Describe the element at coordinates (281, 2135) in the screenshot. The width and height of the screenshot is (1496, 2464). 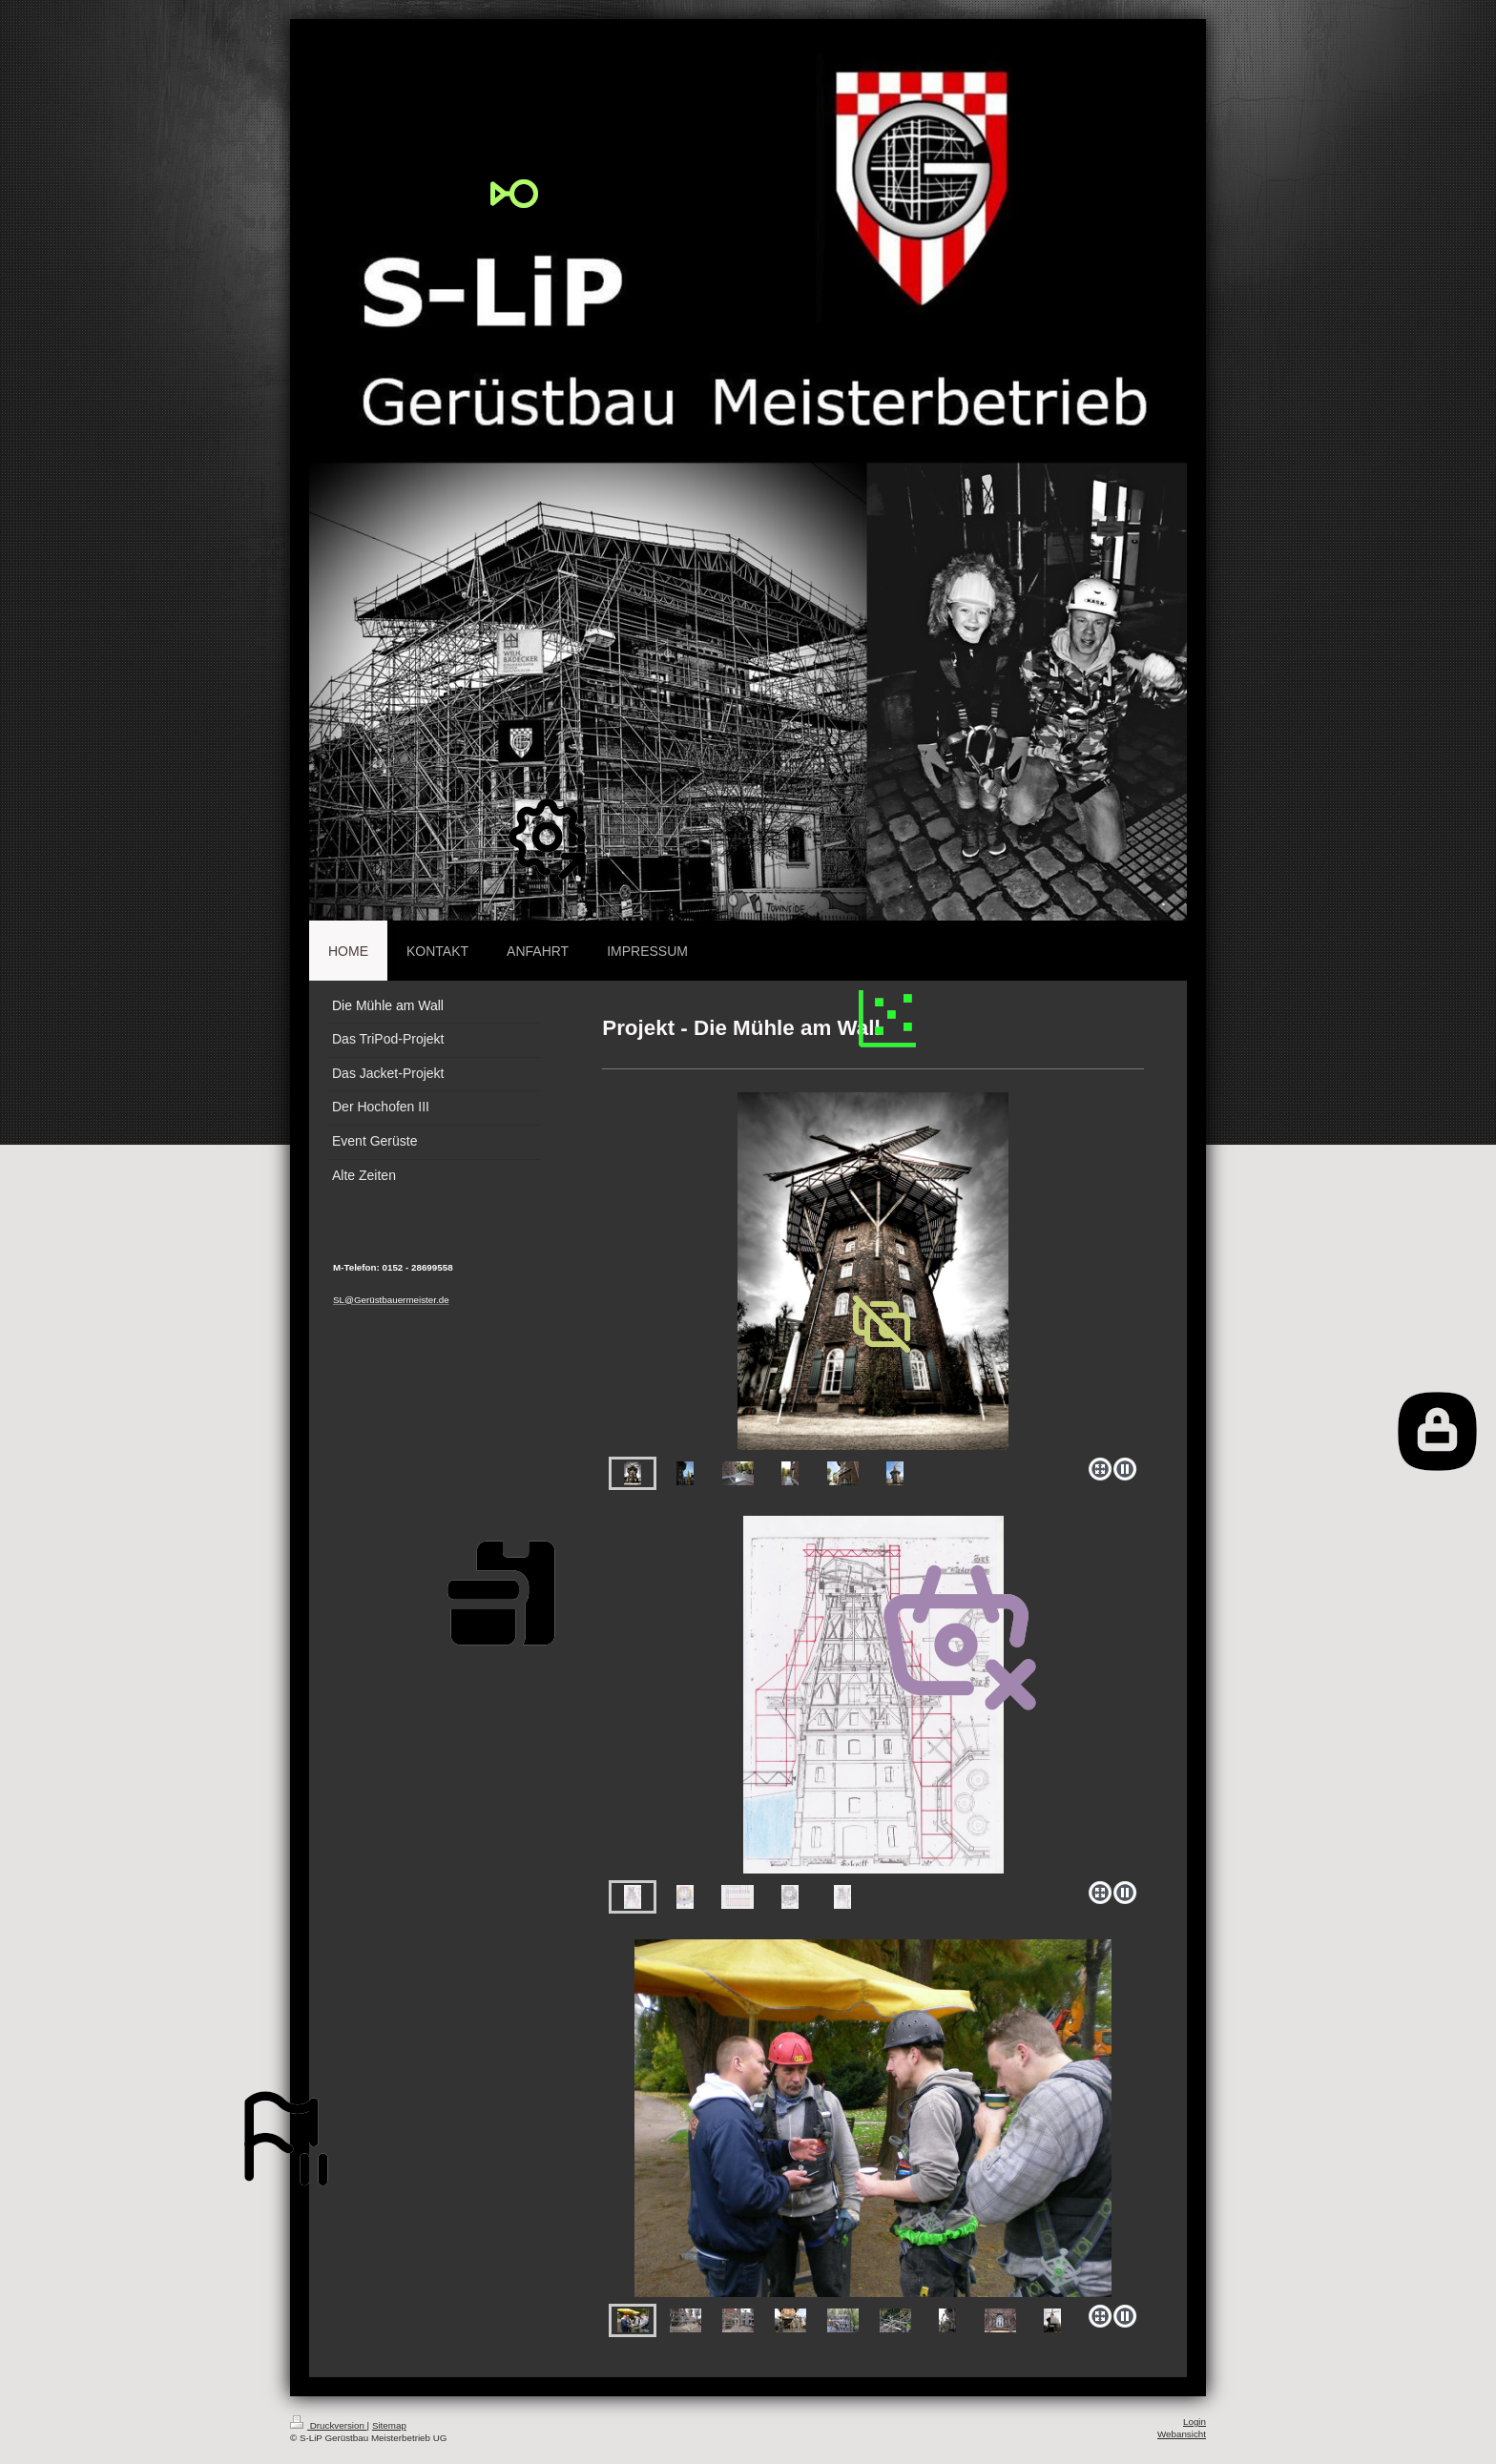
I see `pause a flagged item or task` at that location.